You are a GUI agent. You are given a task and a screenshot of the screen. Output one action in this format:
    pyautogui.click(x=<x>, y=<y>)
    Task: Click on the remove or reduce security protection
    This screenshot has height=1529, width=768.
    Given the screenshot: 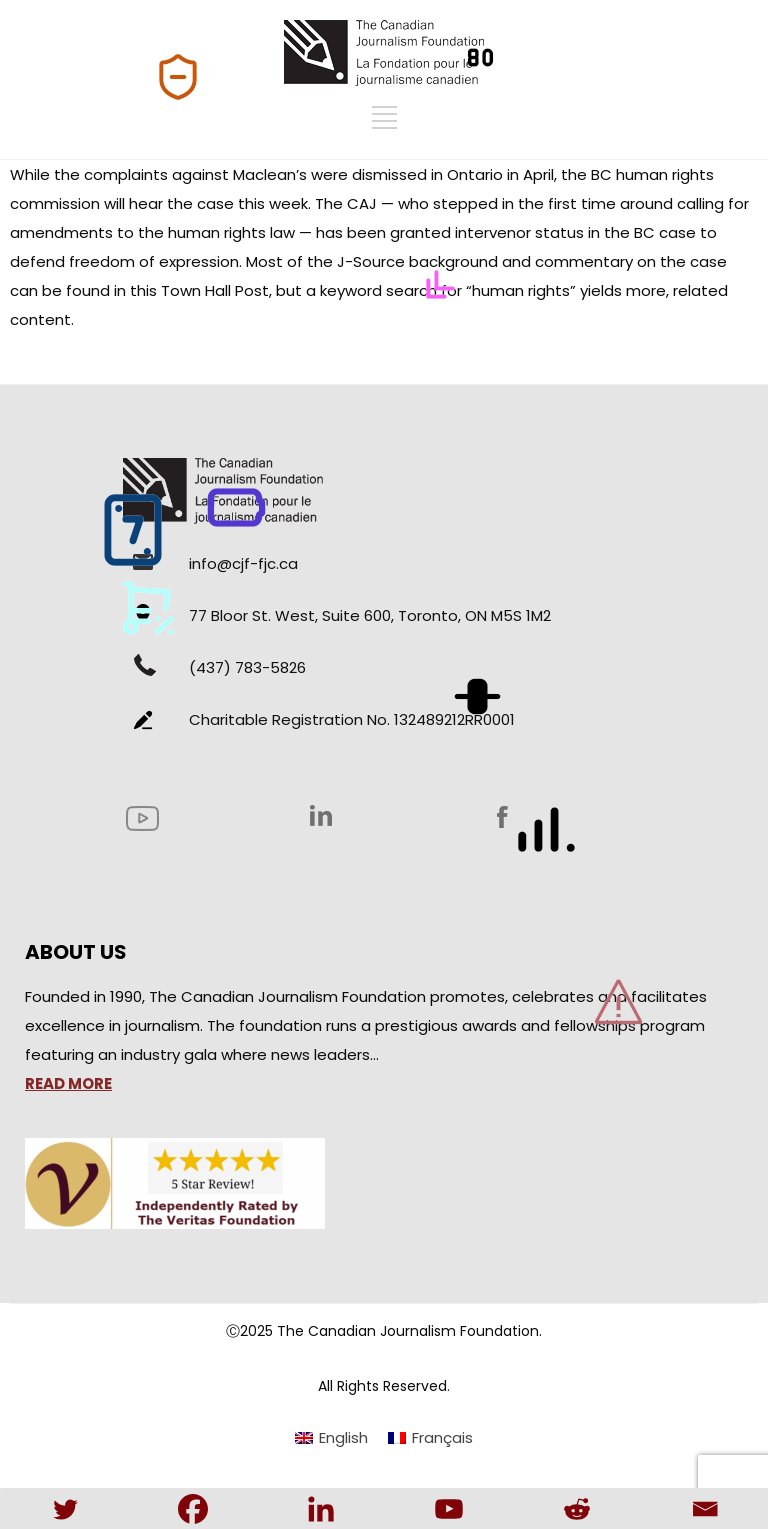 What is the action you would take?
    pyautogui.click(x=178, y=77)
    